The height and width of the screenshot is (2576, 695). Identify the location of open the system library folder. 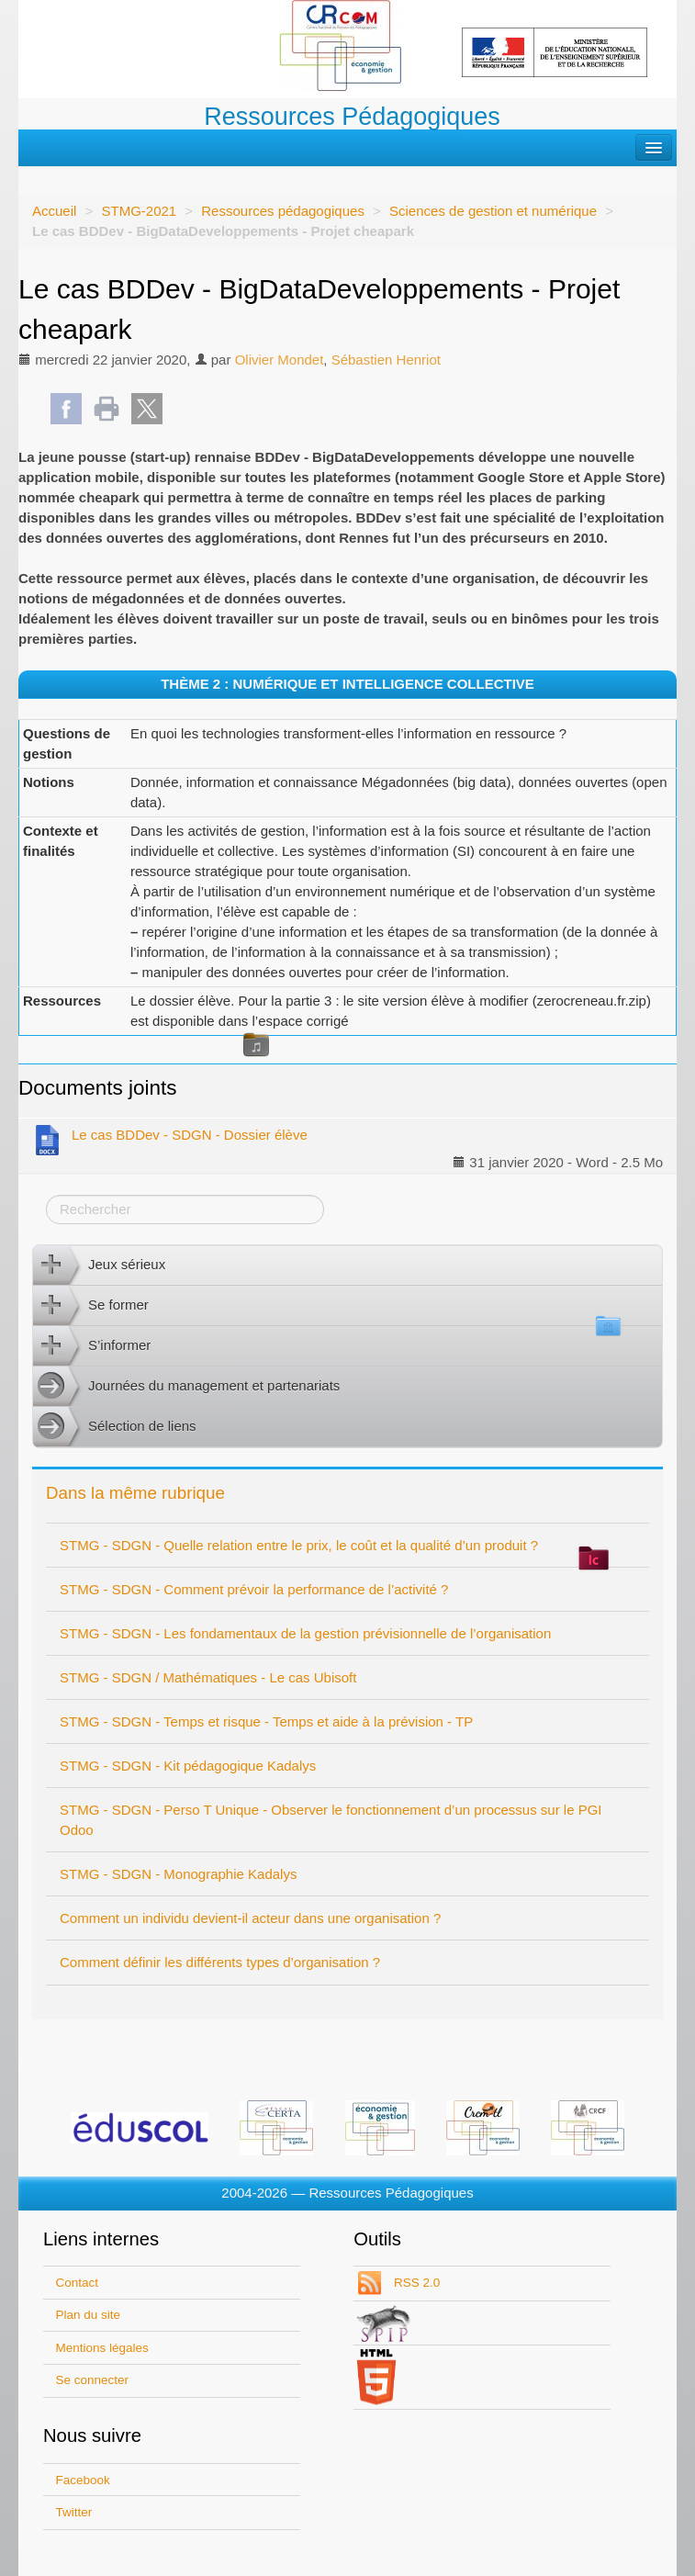
(608, 1325).